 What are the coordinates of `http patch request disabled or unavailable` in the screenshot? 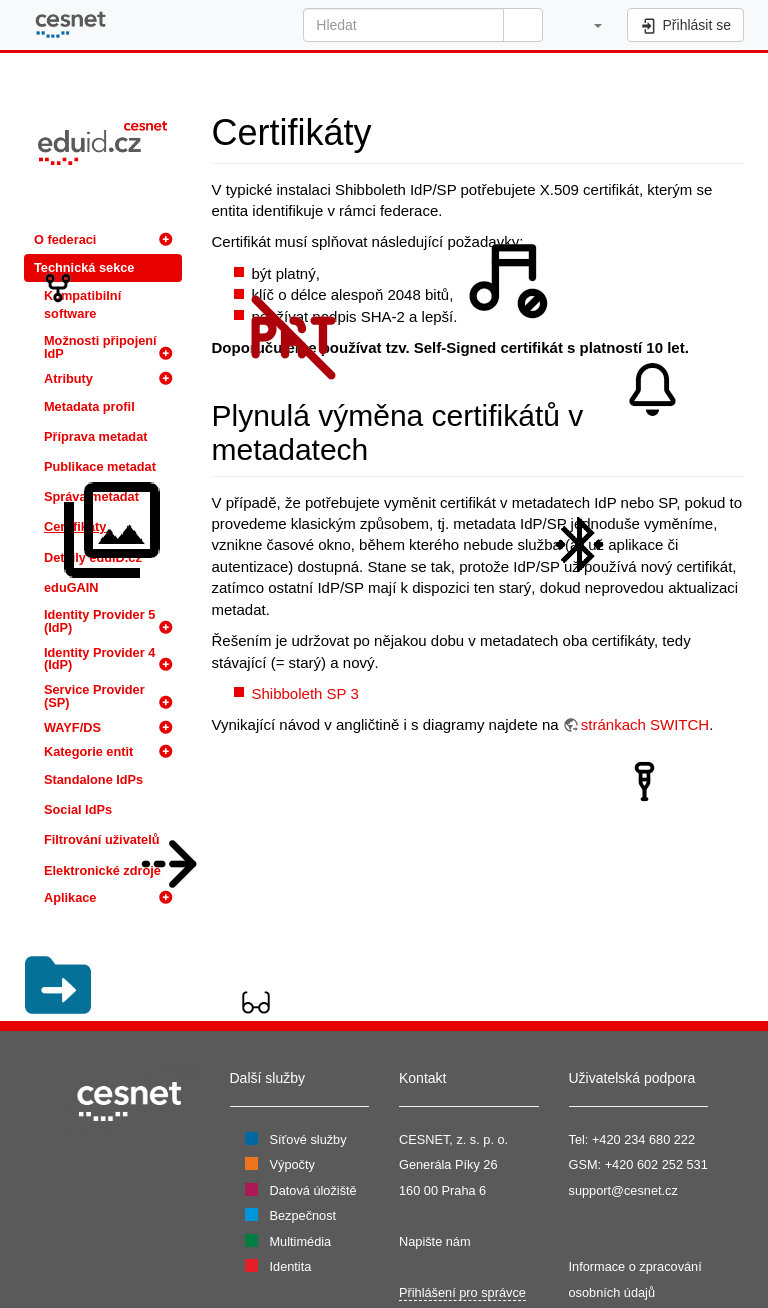 It's located at (293, 337).